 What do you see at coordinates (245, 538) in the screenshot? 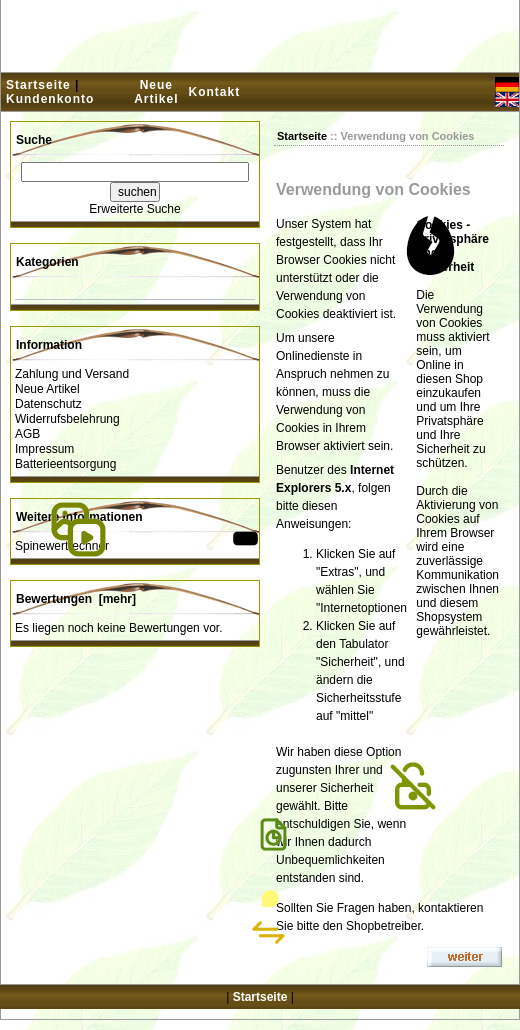
I see `crop image to 16:9 aspect ratio` at bounding box center [245, 538].